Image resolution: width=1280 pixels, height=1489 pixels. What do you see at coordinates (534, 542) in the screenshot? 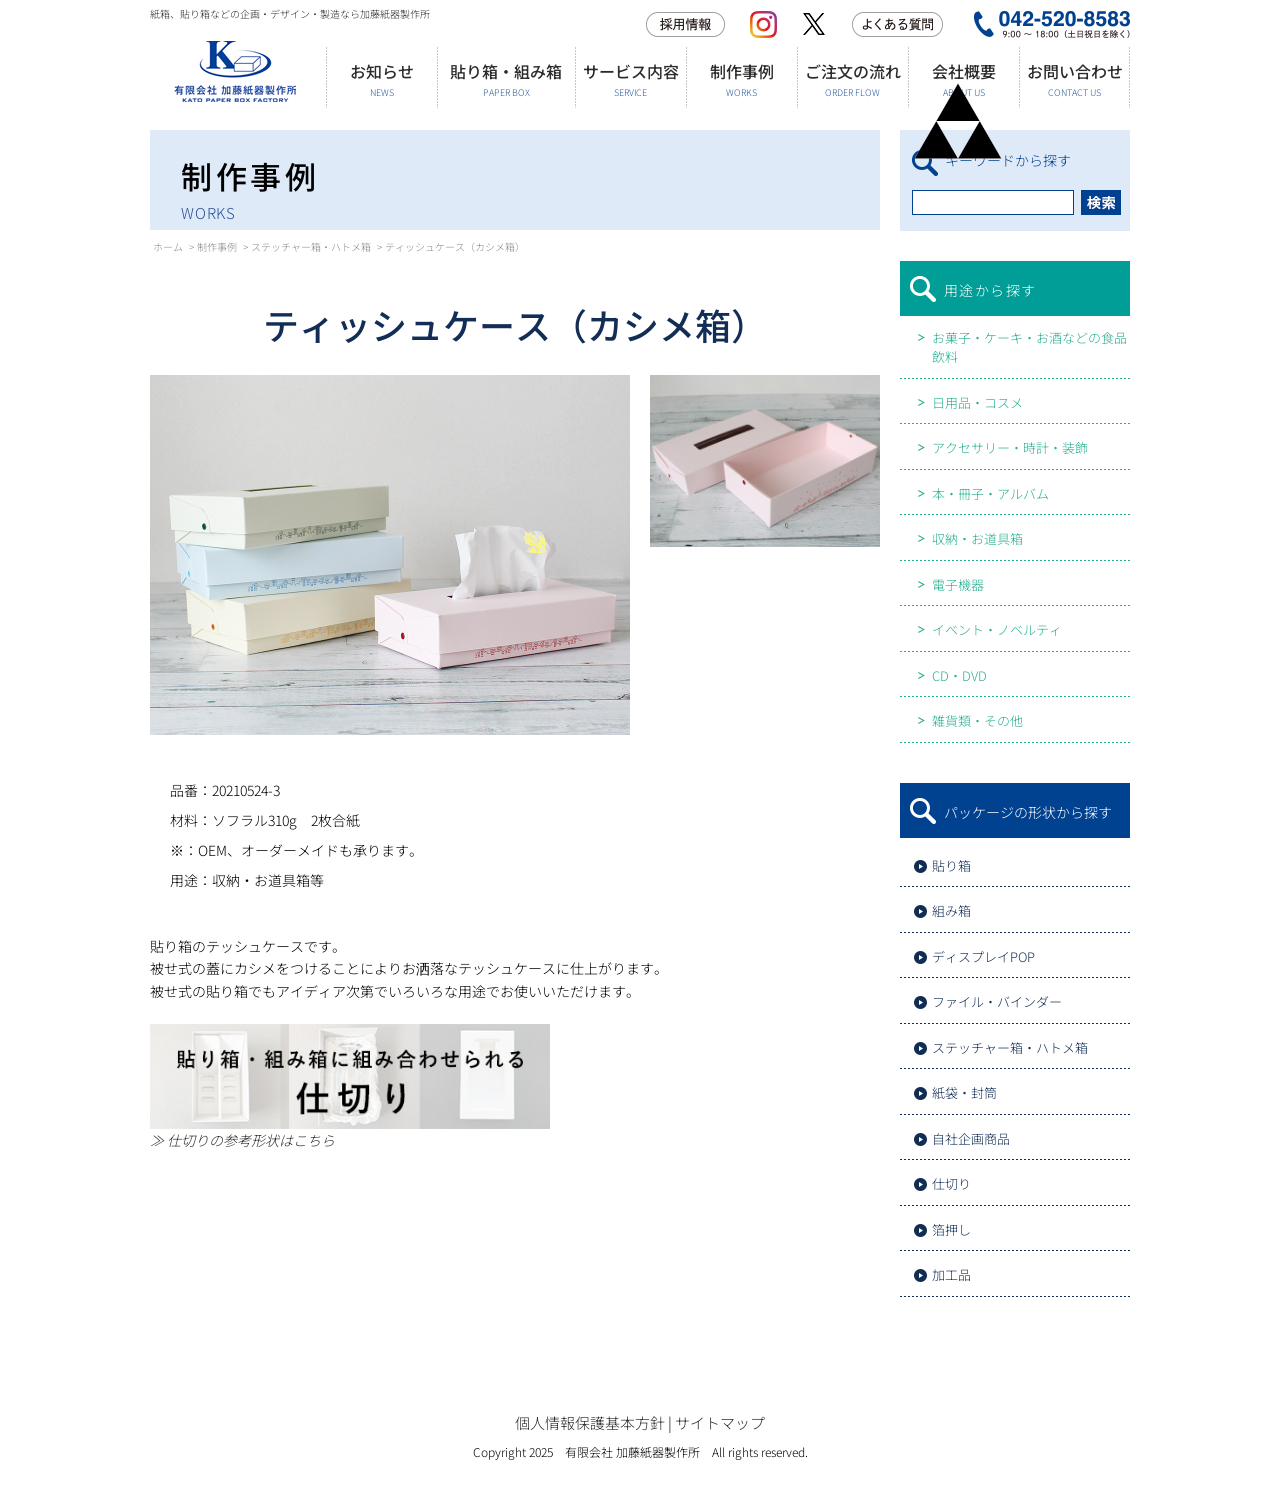
I see `activate armor-piercing attack ability` at bounding box center [534, 542].